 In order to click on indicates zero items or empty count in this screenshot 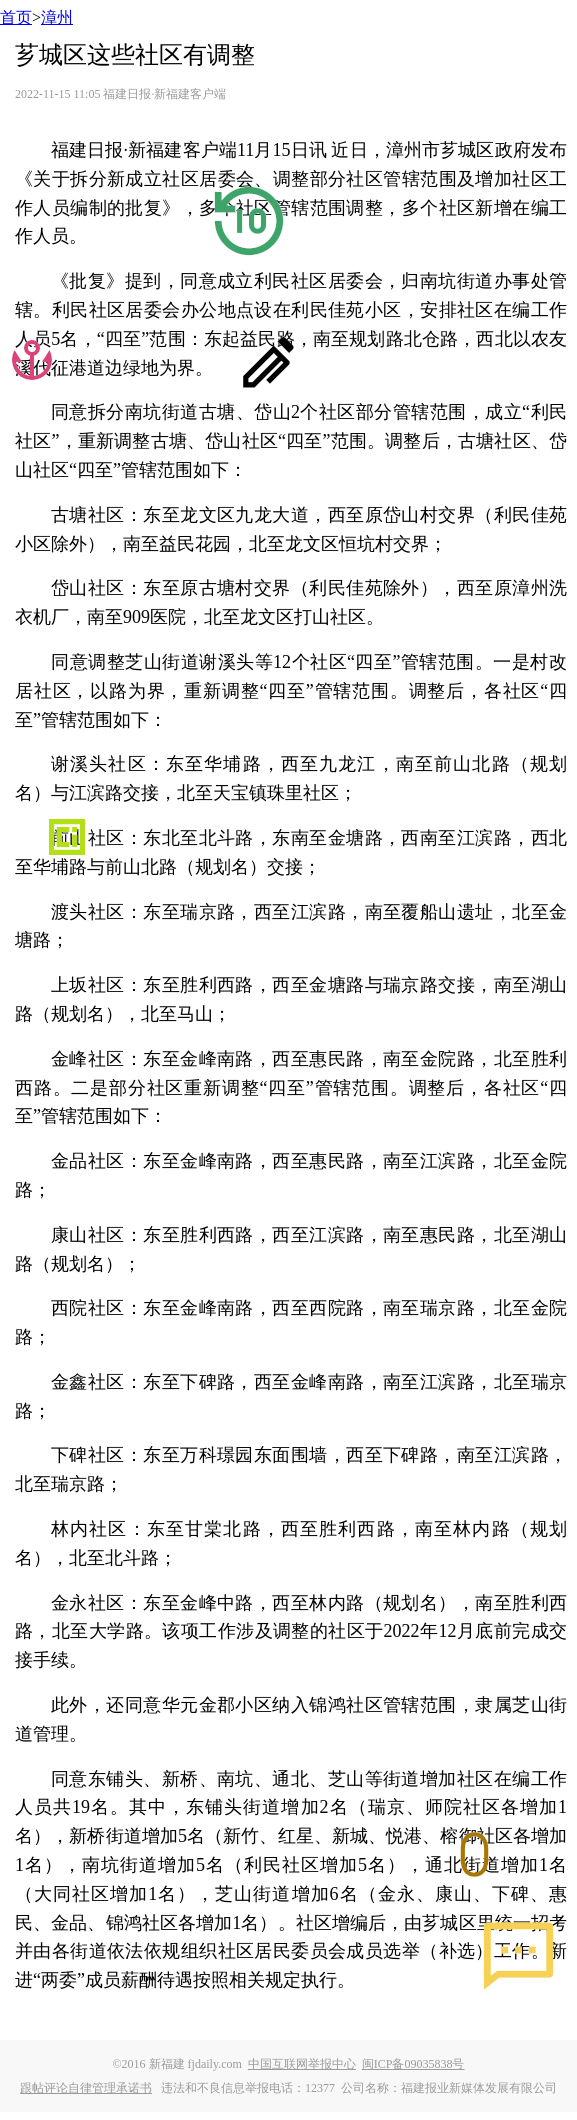, I will do `click(474, 1854)`.